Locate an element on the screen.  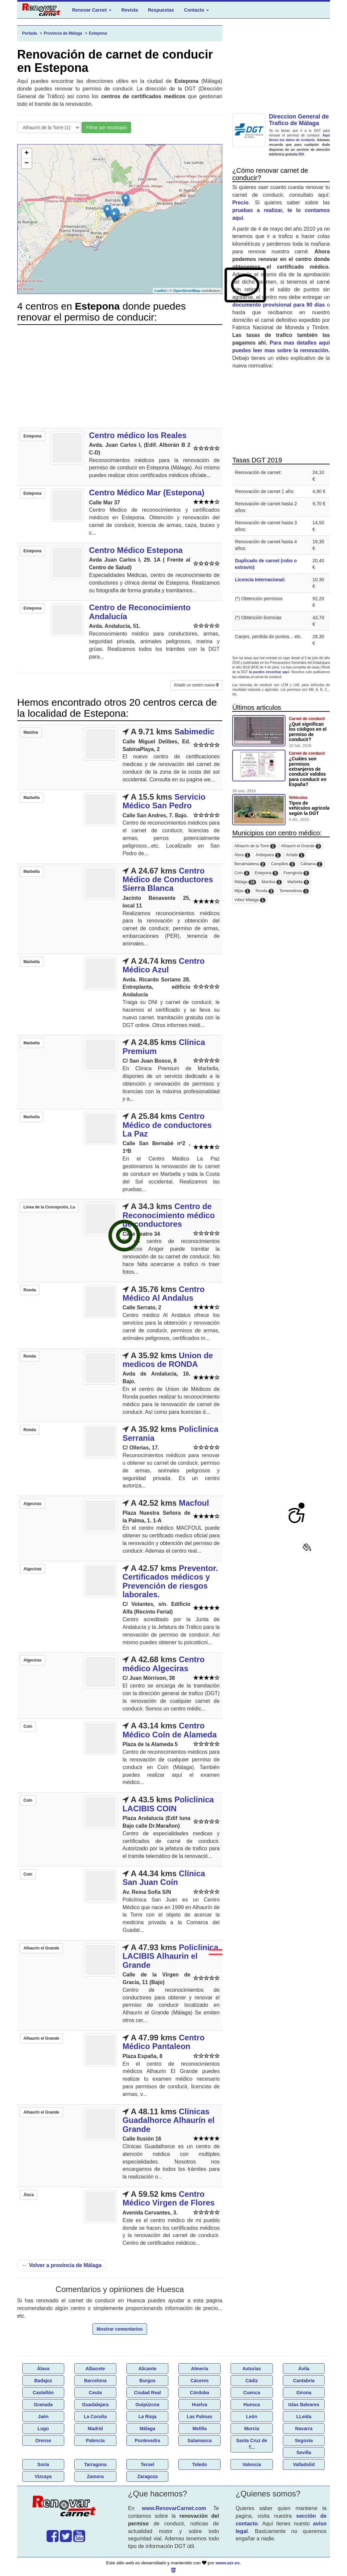
indicates wheelchair accessible facilities is located at coordinates (297, 1513).